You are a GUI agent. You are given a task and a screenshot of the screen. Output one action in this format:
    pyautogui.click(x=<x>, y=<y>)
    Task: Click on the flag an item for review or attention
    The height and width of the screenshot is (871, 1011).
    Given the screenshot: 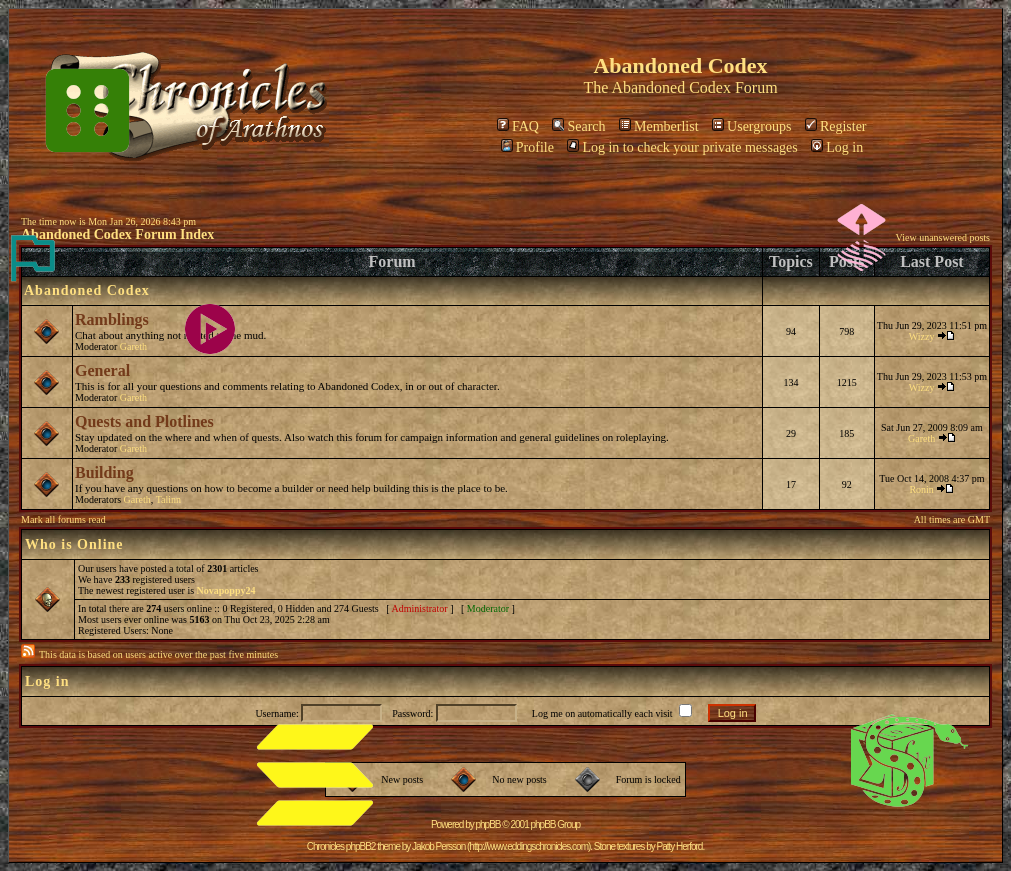 What is the action you would take?
    pyautogui.click(x=33, y=257)
    